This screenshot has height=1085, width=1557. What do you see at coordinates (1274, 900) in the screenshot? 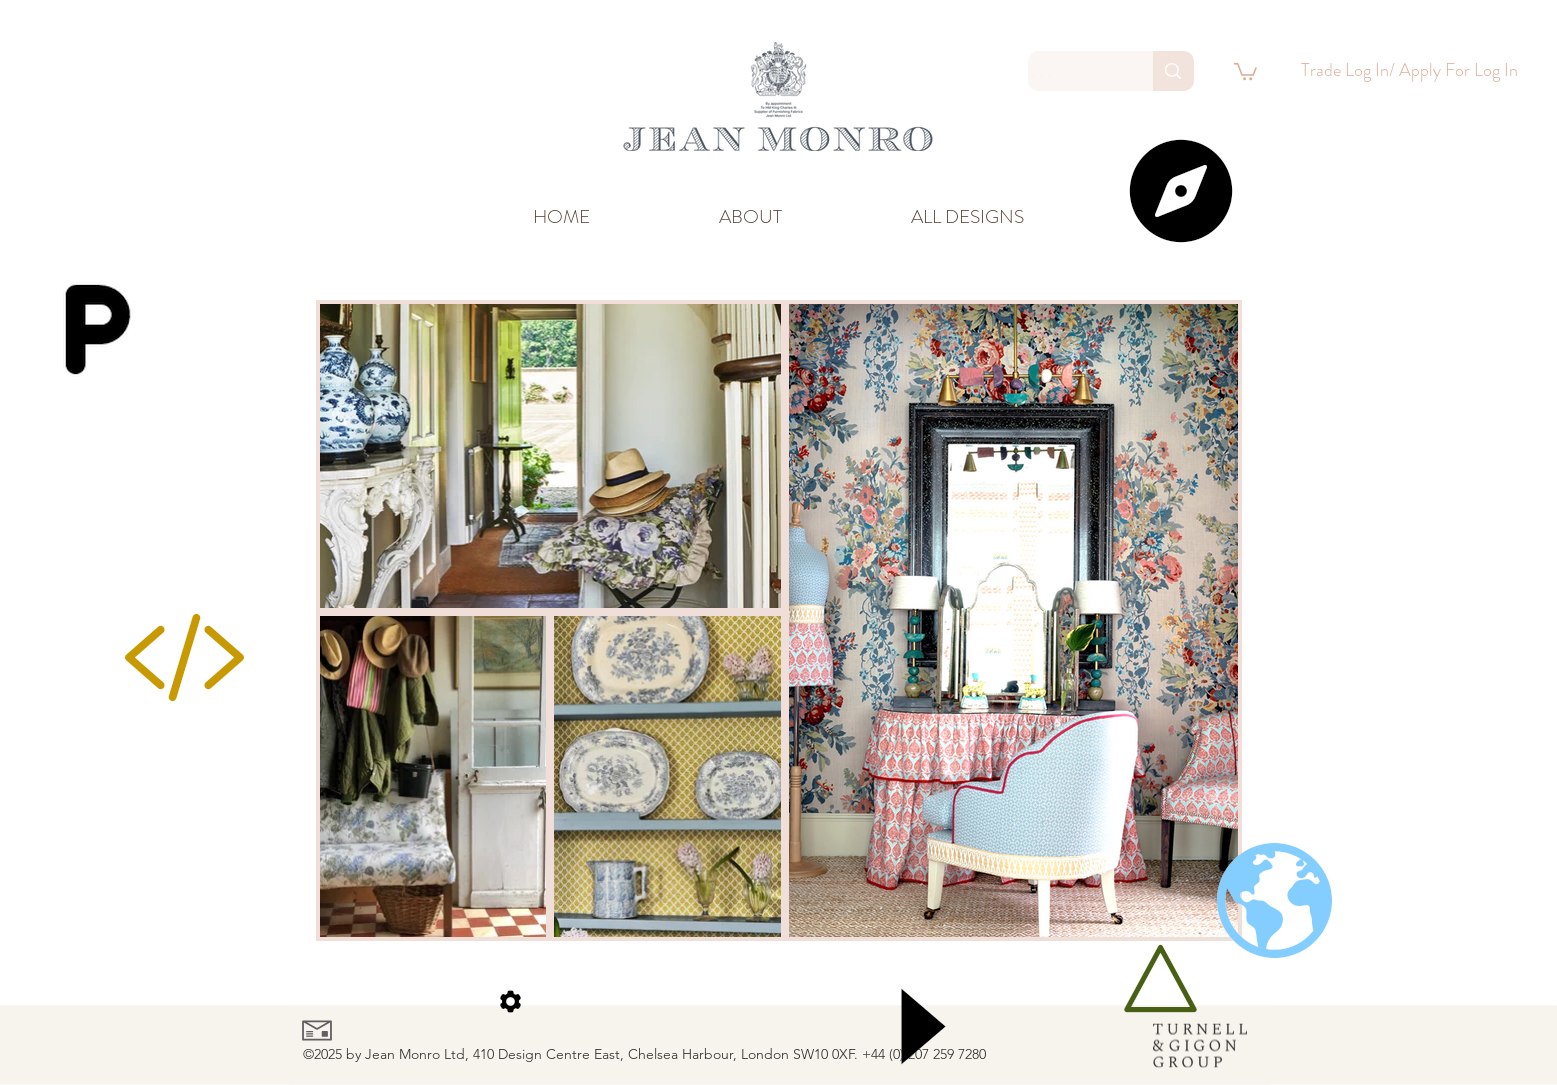
I see `switch to global or worldwide view` at bounding box center [1274, 900].